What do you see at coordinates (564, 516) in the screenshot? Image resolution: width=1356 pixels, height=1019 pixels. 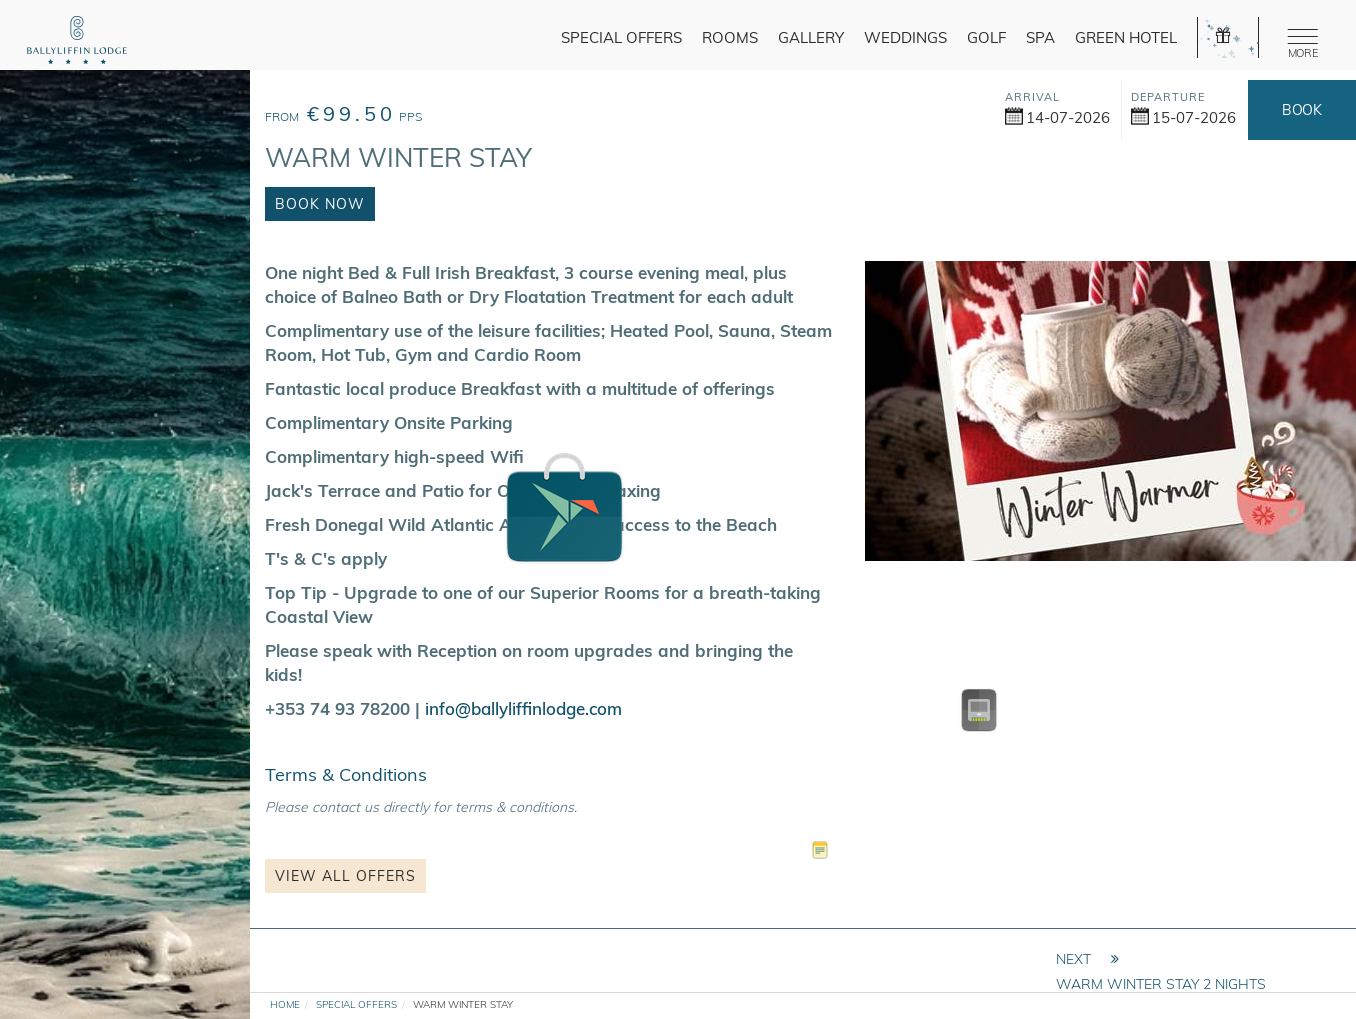 I see `open the snap store to browse and install applications` at bounding box center [564, 516].